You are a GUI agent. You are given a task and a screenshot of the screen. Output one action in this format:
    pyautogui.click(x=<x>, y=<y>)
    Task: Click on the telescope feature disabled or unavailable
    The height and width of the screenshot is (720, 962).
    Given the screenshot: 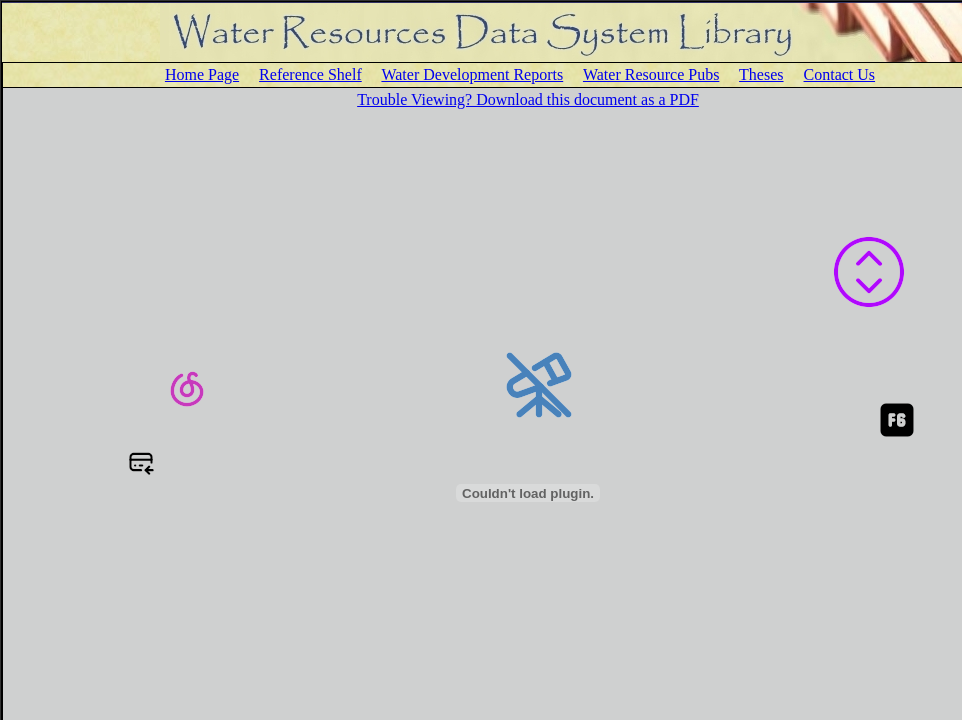 What is the action you would take?
    pyautogui.click(x=539, y=385)
    